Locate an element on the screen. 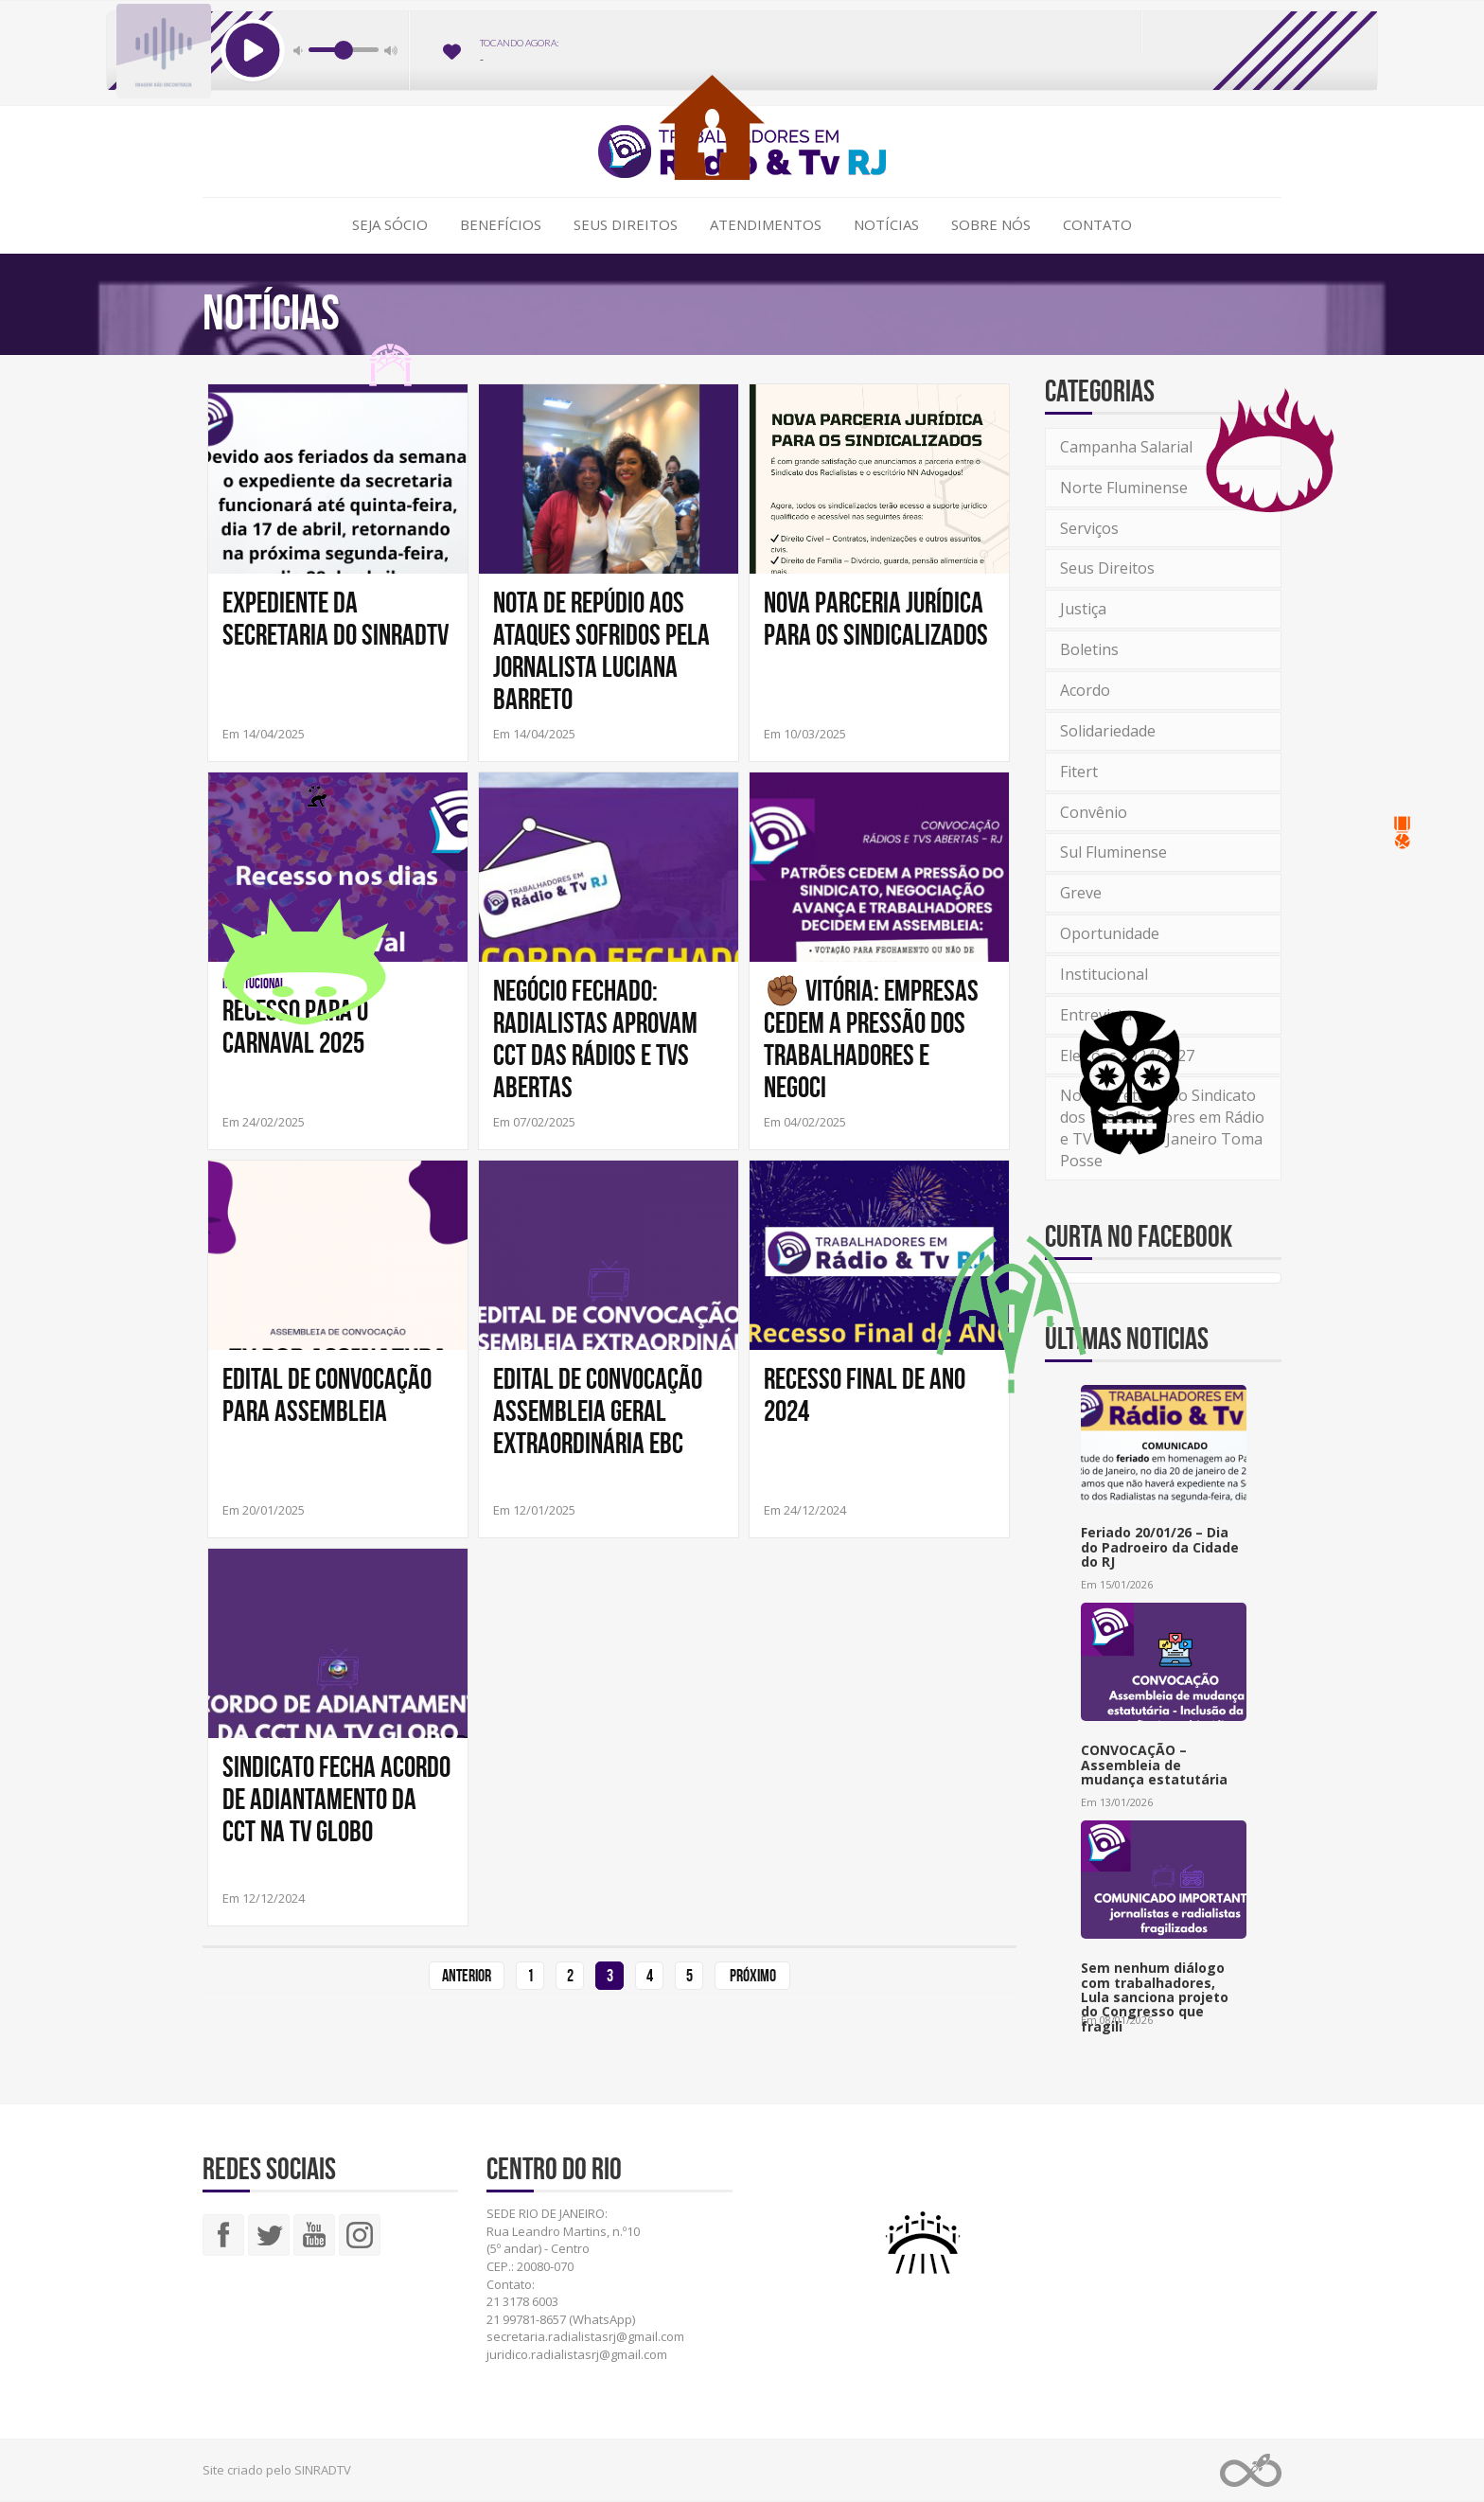  access japanese garden or zen-themed content is located at coordinates (923, 2236).